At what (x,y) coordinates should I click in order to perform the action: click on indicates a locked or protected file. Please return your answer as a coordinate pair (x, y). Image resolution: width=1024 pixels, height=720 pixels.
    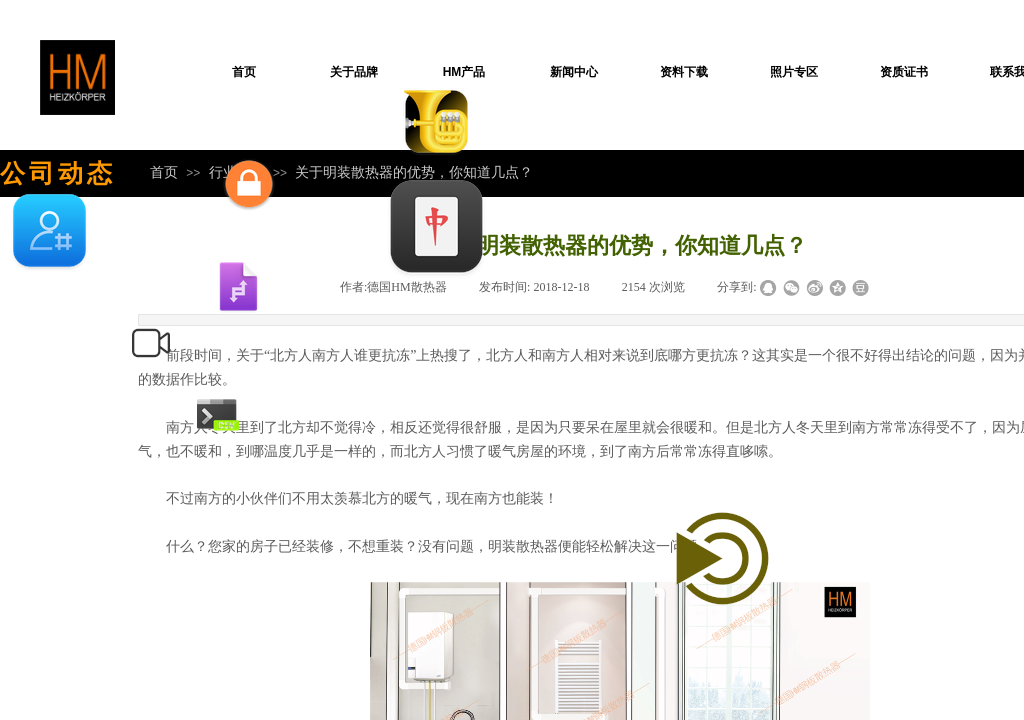
    Looking at the image, I should click on (249, 184).